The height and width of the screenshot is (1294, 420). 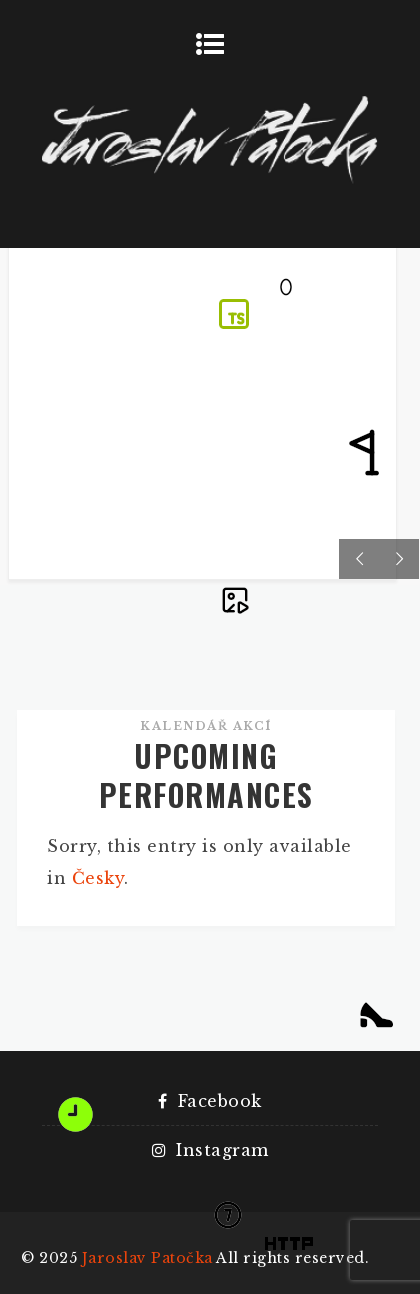 I want to click on draw or insert an oval shape, so click(x=286, y=287).